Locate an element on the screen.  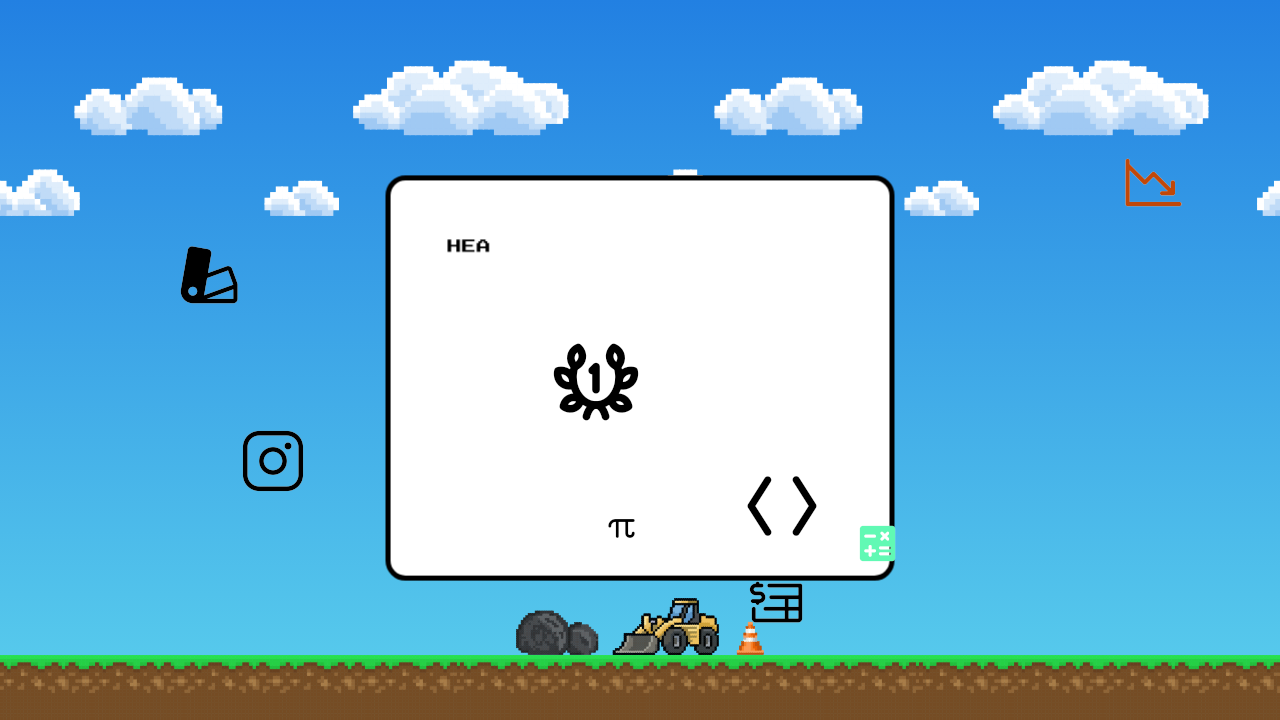
view invoice details is located at coordinates (777, 603).